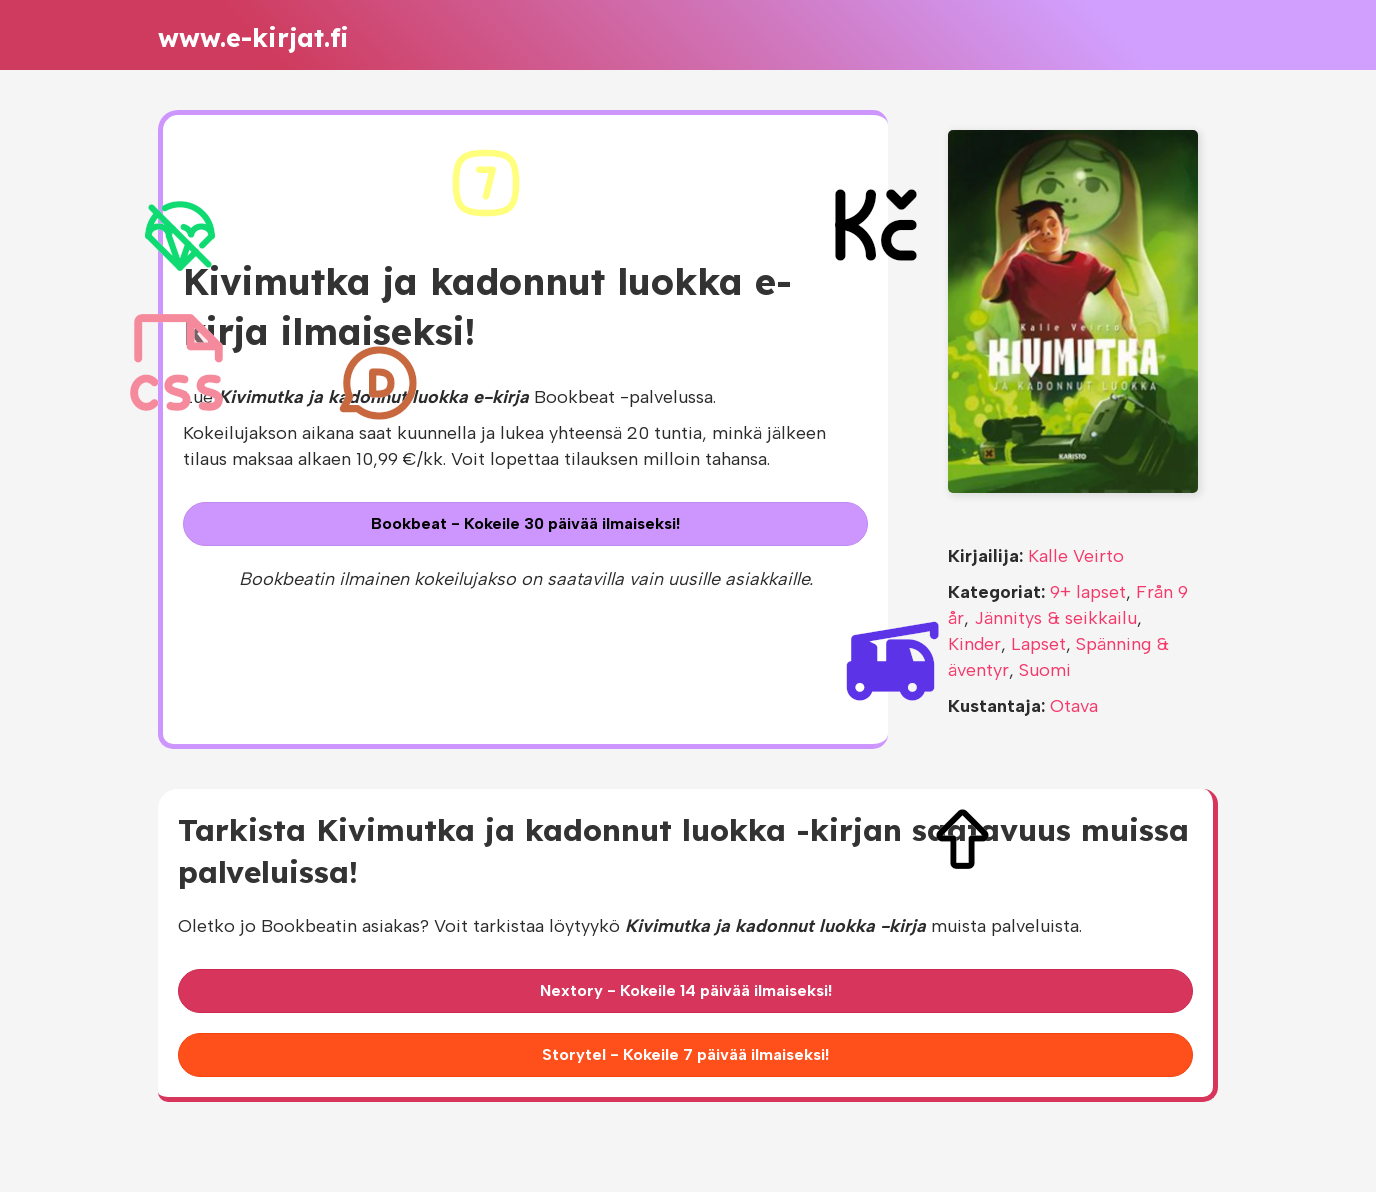 This screenshot has height=1192, width=1376. Describe the element at coordinates (380, 383) in the screenshot. I see `disqus commenting platform logo` at that location.